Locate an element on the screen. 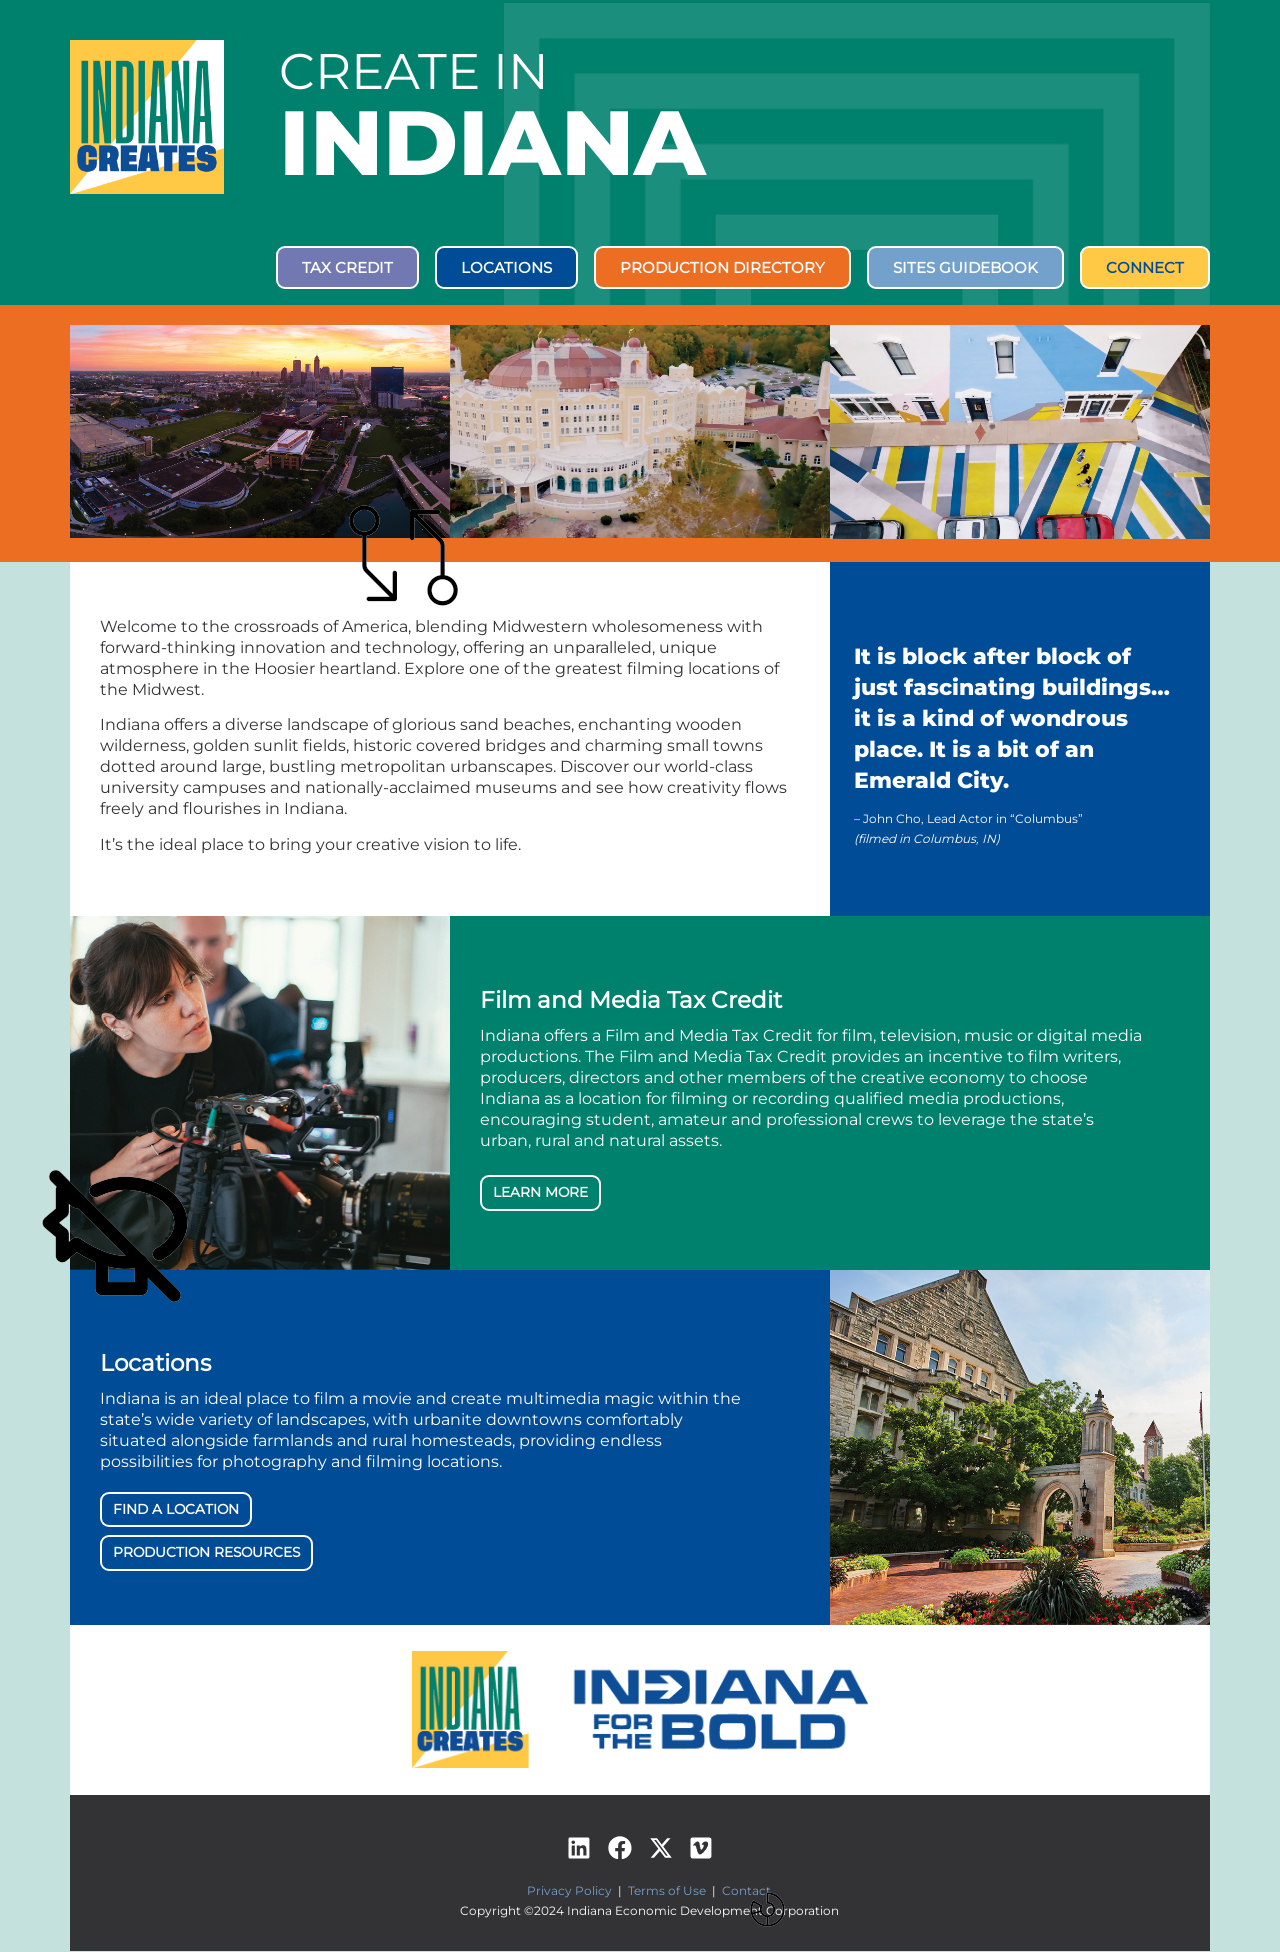 Image resolution: width=1280 pixels, height=1952 pixels. view file differences in version control is located at coordinates (403, 555).